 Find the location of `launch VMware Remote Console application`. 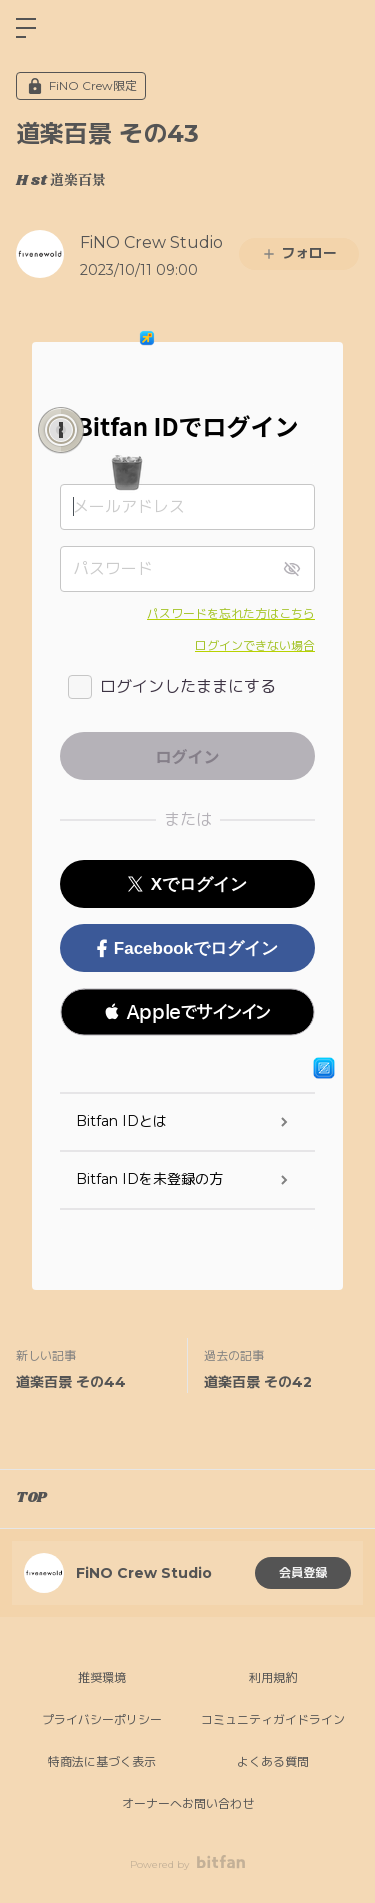

launch VMware Remote Console application is located at coordinates (147, 338).